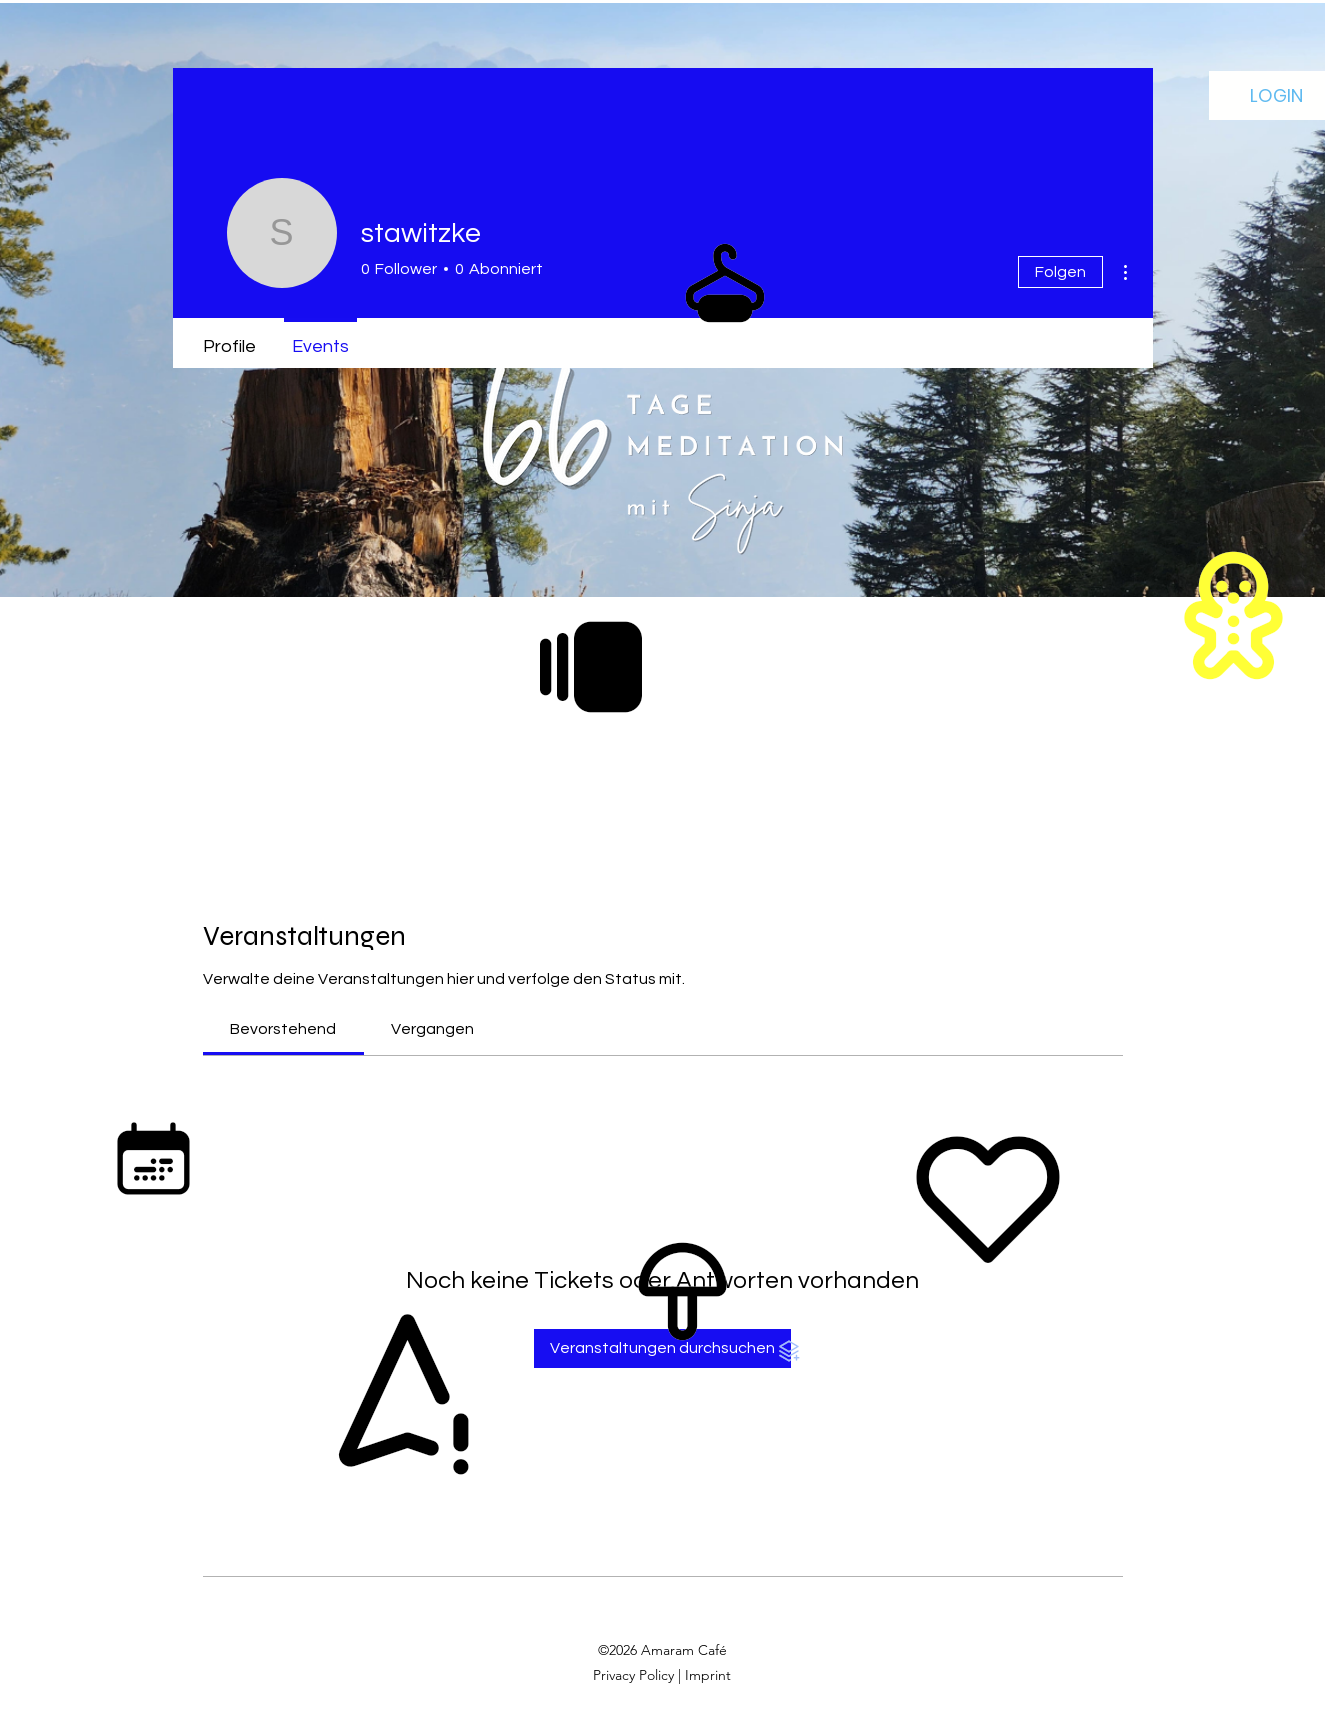 This screenshot has height=1719, width=1325. Describe the element at coordinates (988, 1199) in the screenshot. I see `add item to favorites` at that location.